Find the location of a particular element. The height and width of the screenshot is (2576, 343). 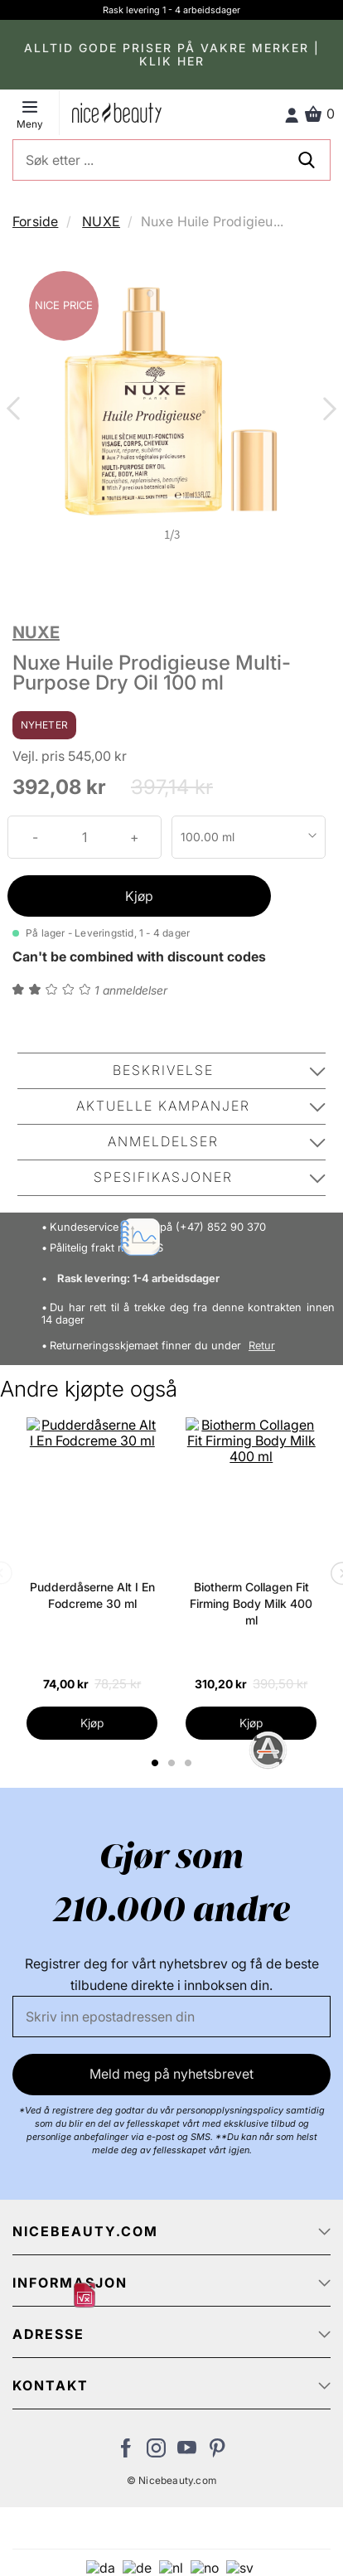

open the software updater application is located at coordinates (268, 1750).